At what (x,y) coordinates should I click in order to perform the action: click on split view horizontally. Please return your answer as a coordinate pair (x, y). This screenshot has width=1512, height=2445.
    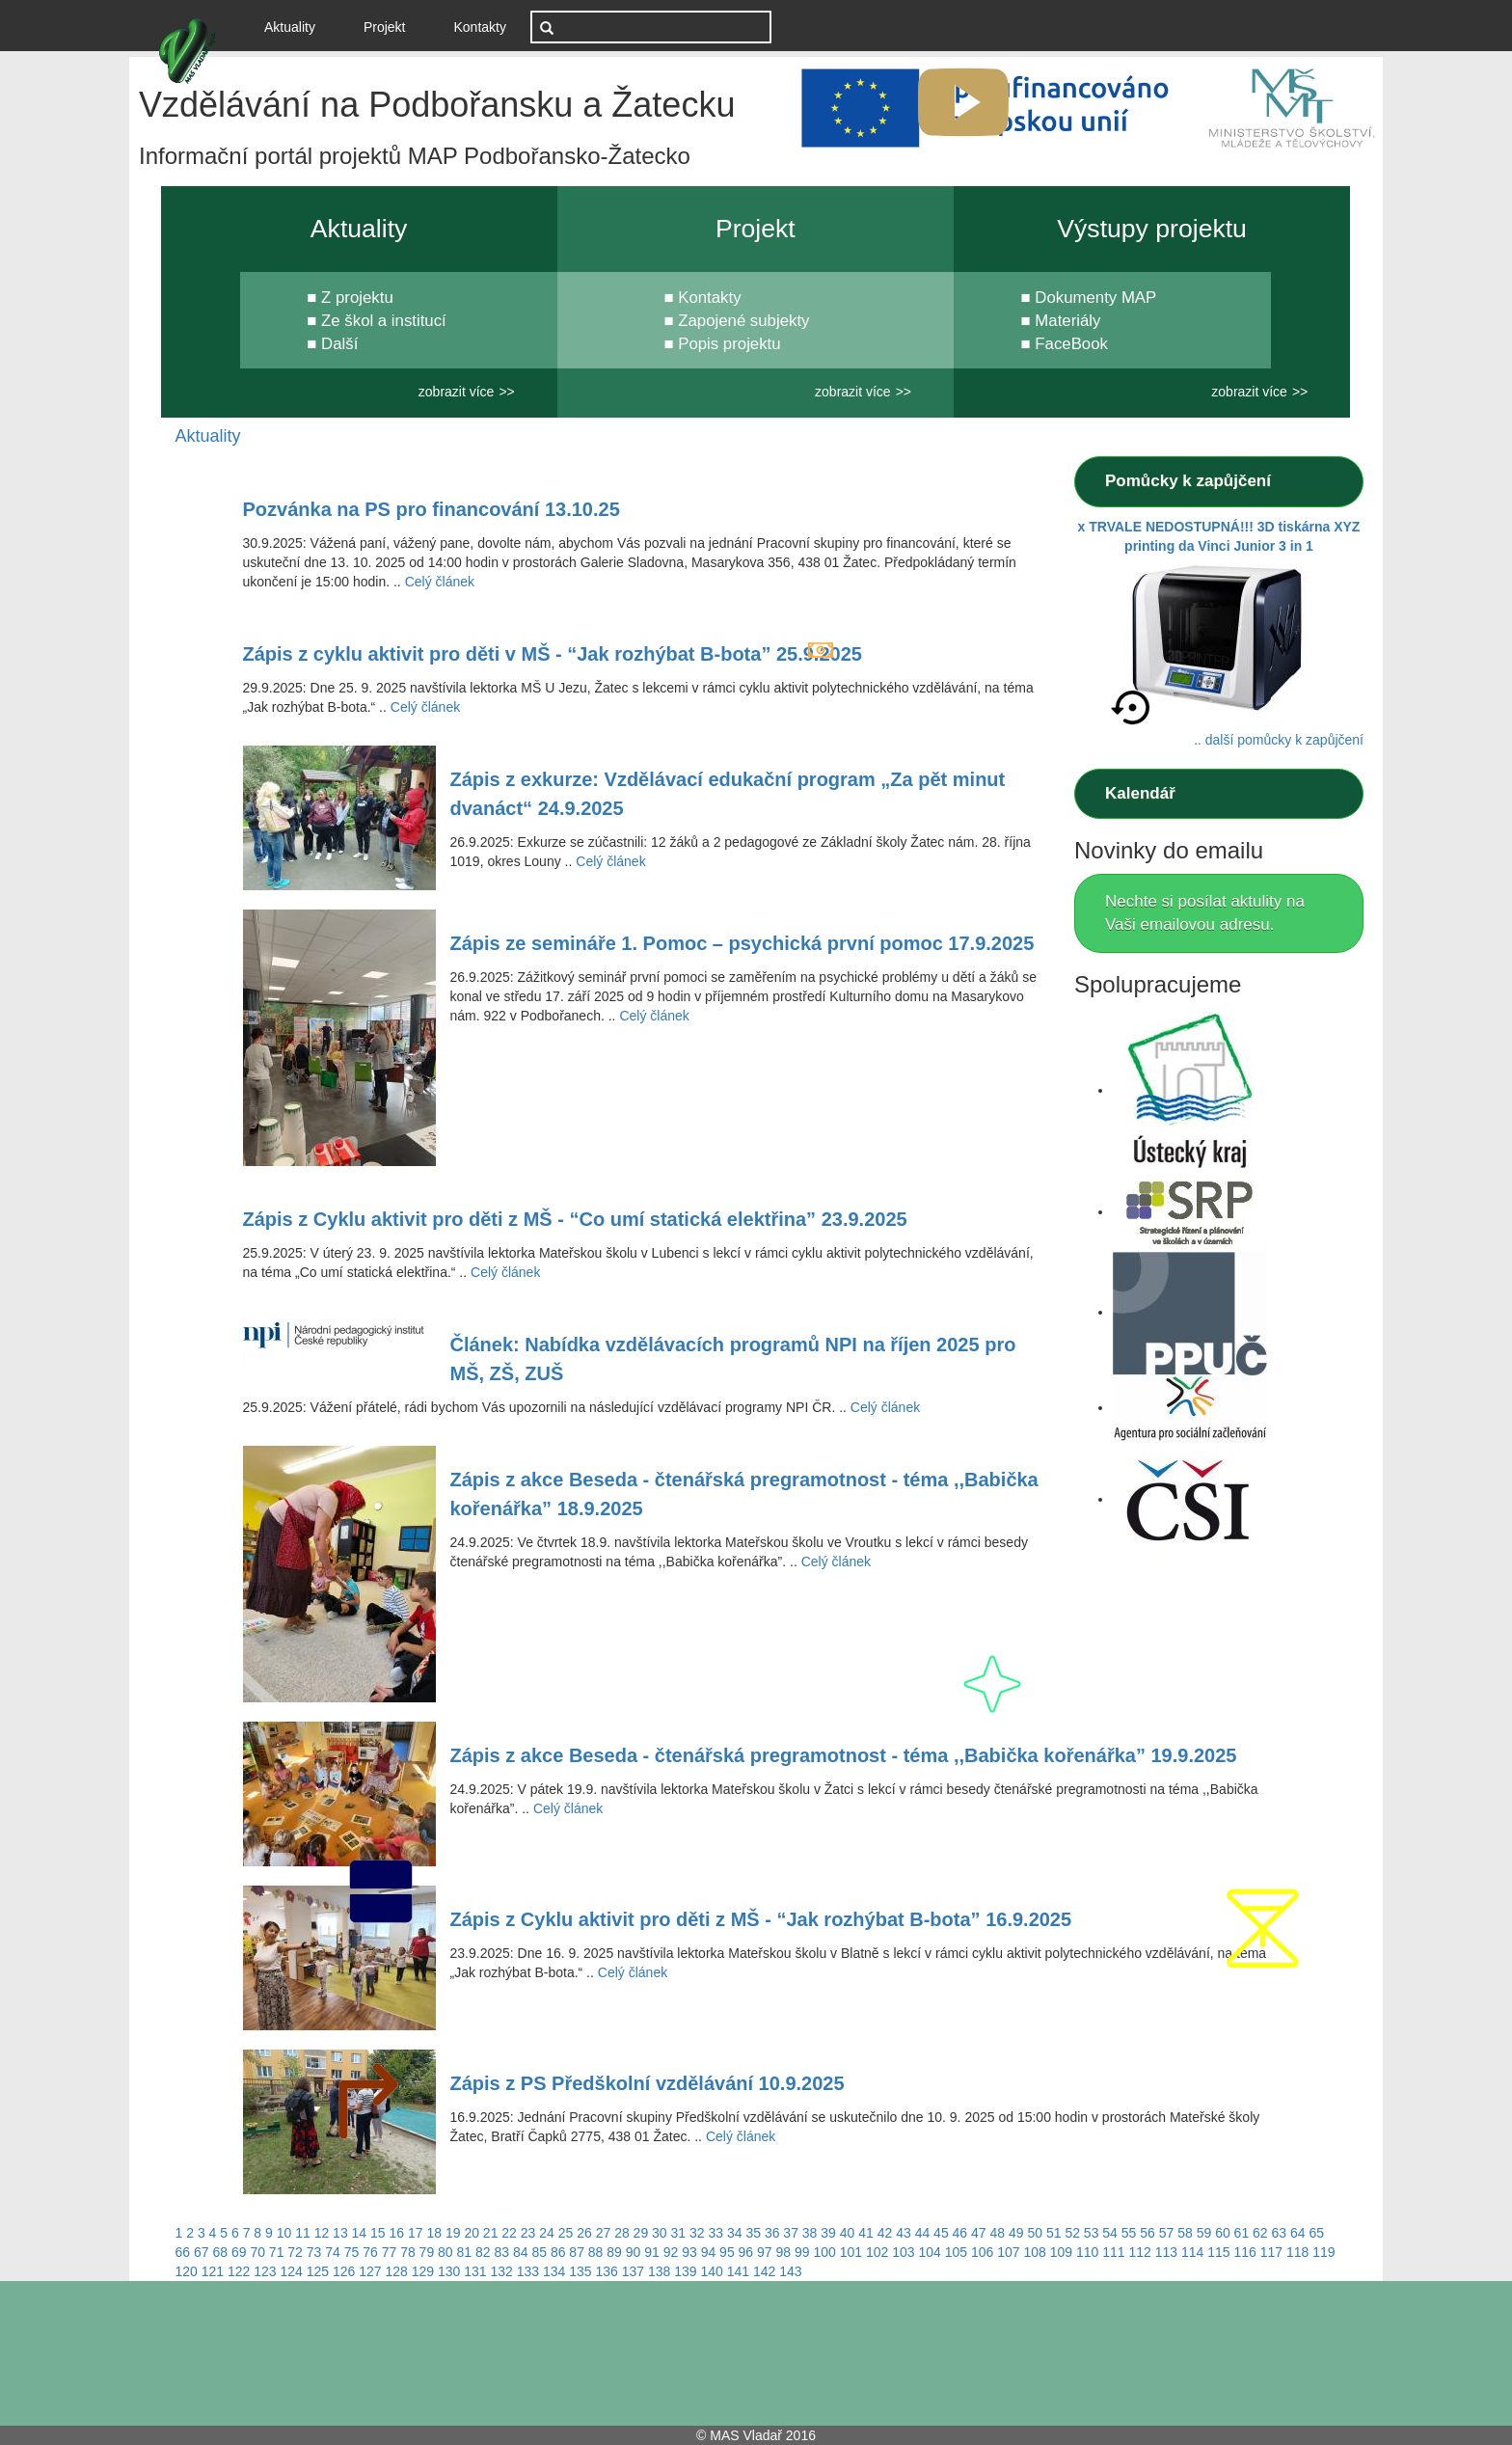
    Looking at the image, I should click on (381, 1891).